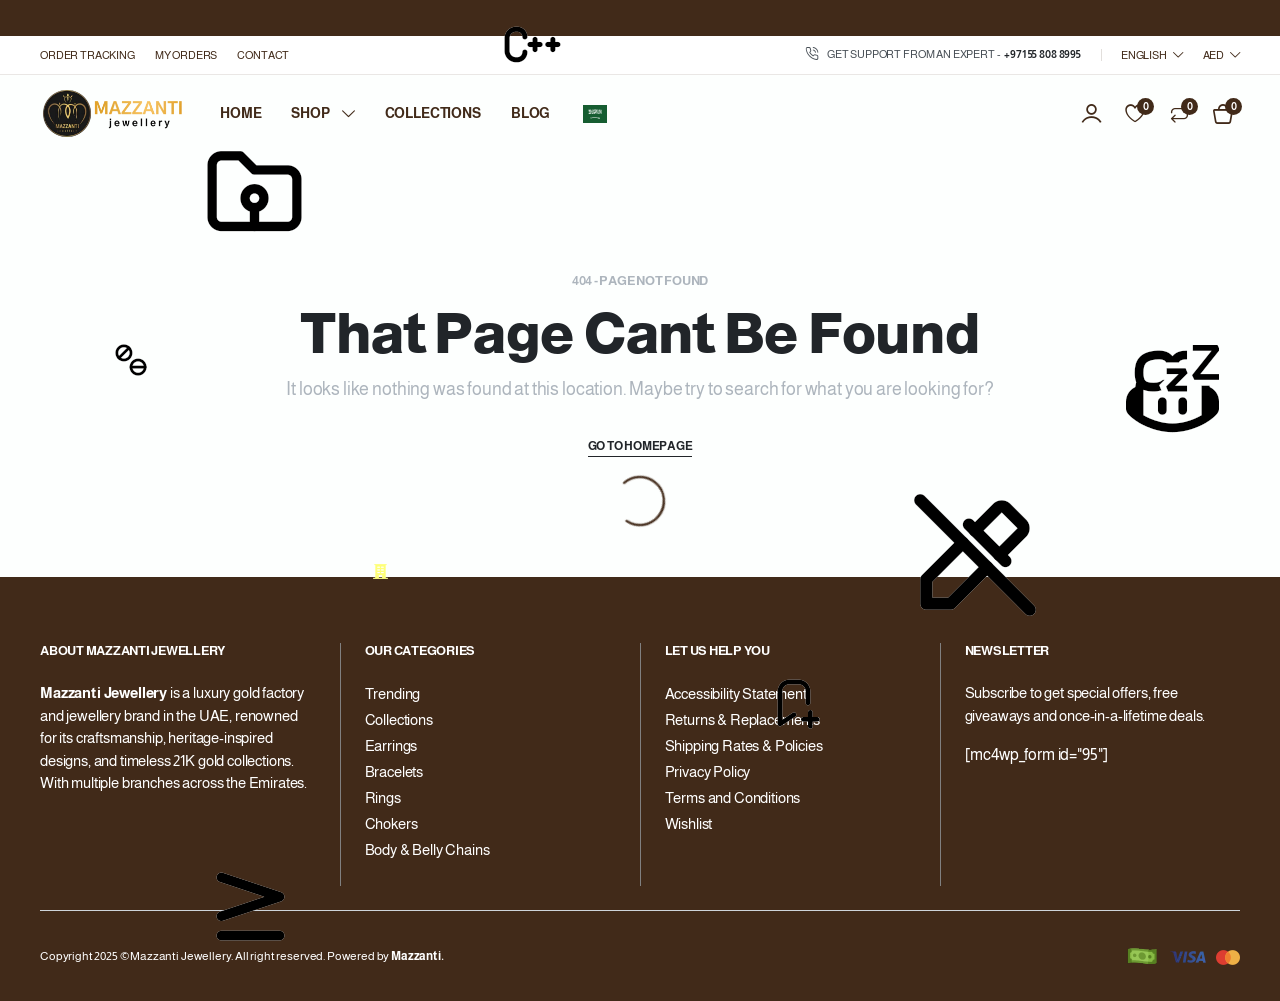  I want to click on access root directory, so click(254, 193).